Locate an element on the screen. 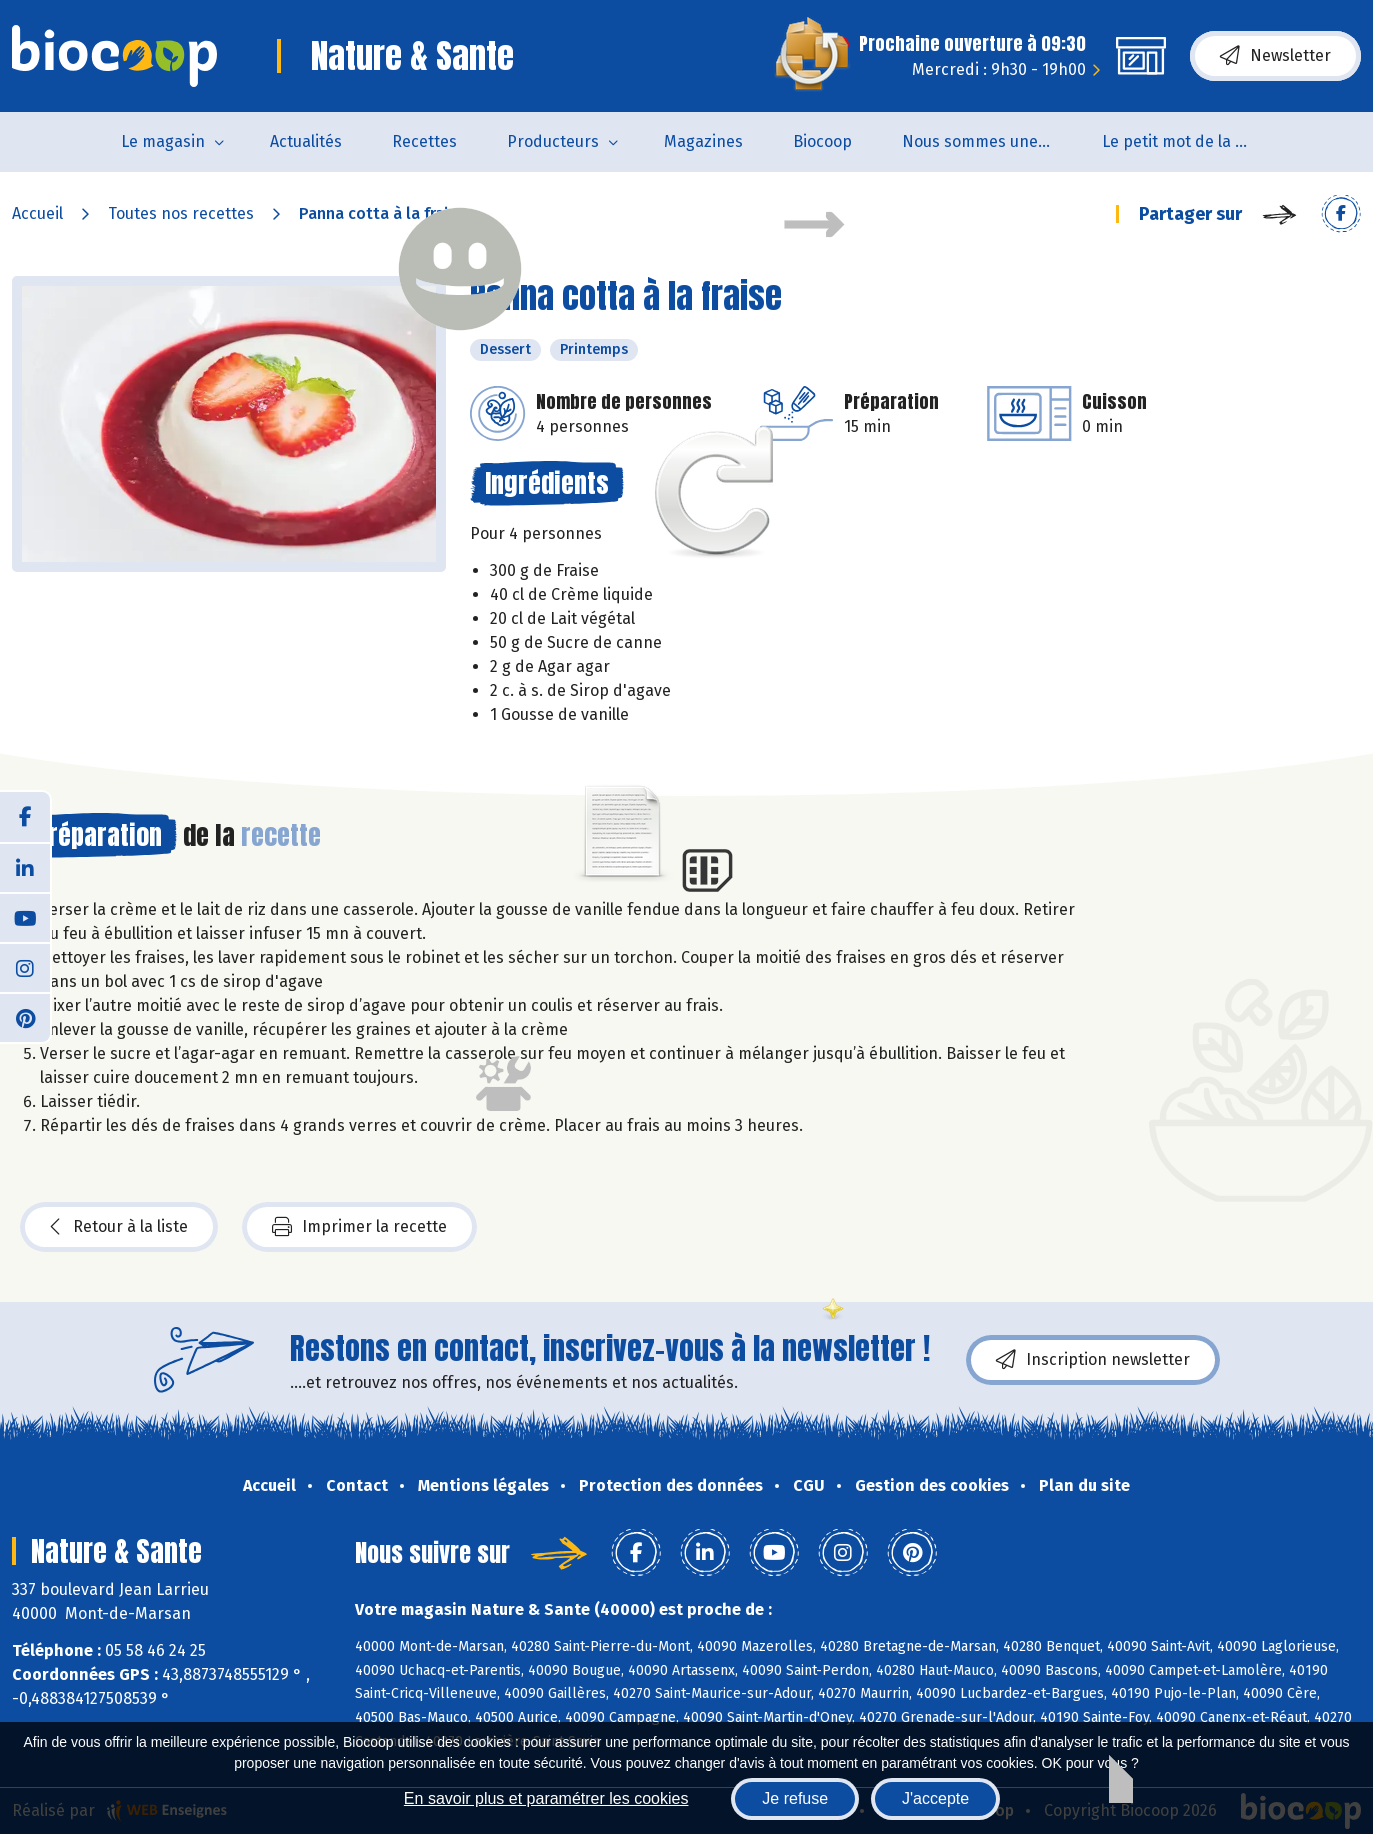  check for available software updates is located at coordinates (810, 49).